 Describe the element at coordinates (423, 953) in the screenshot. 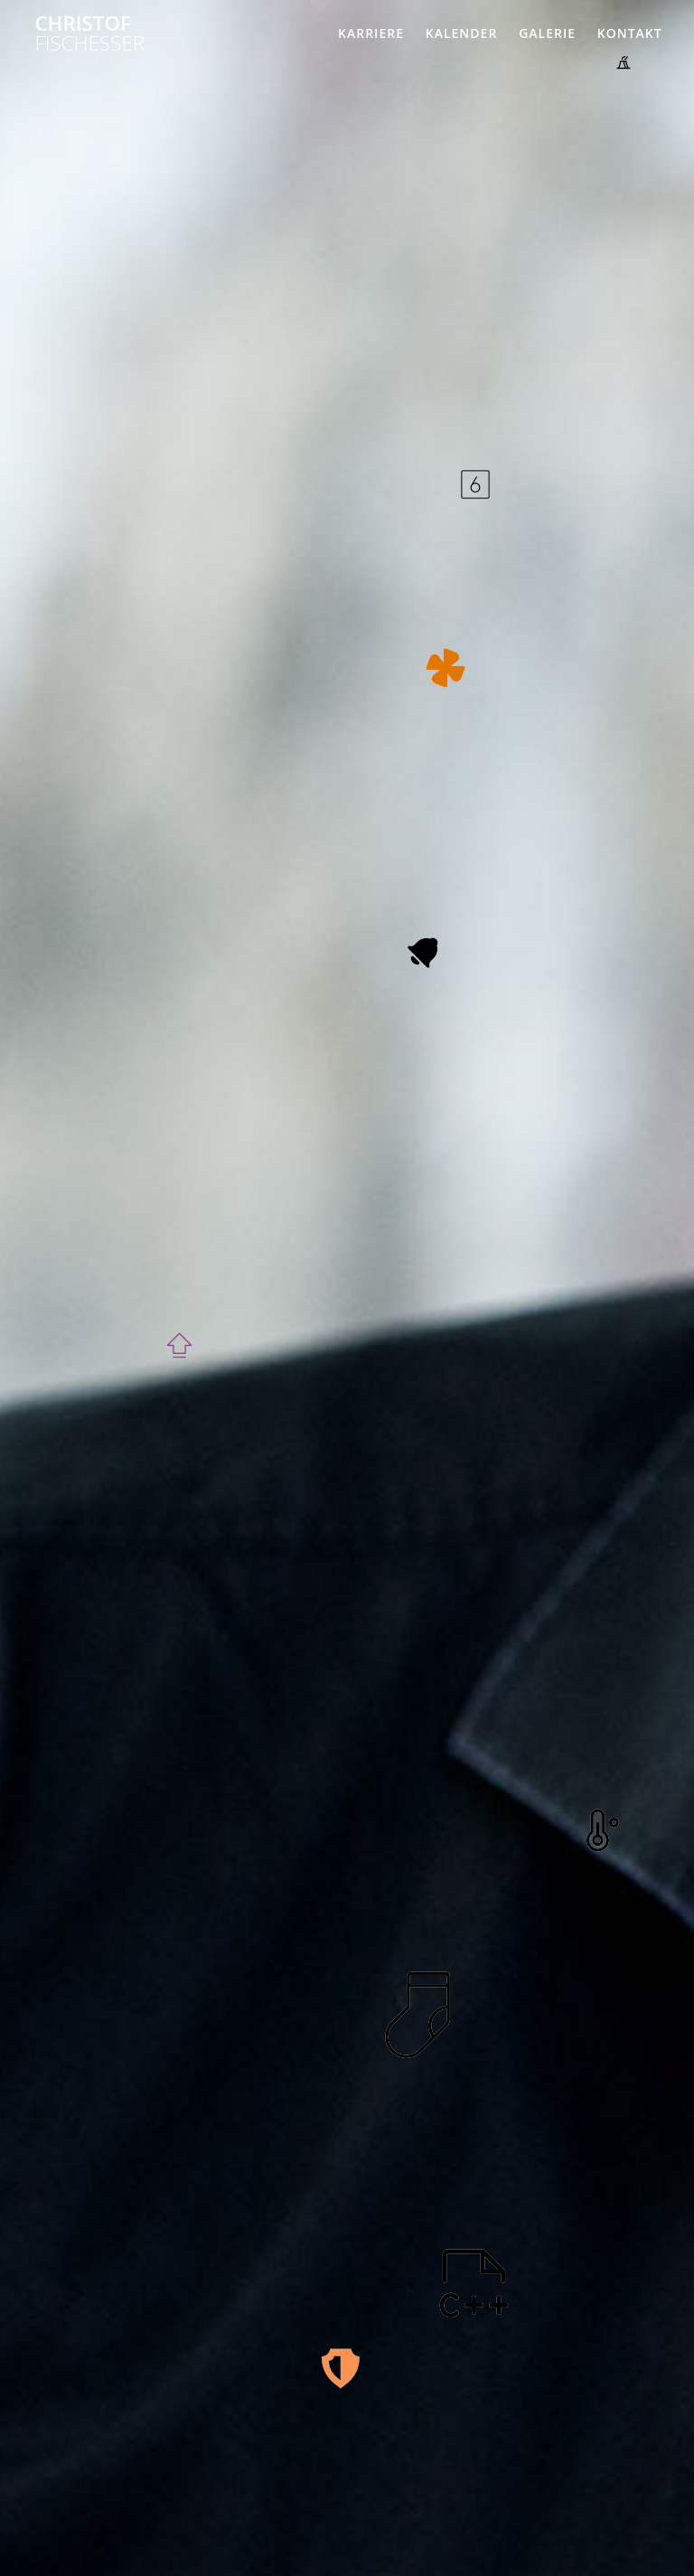

I see `notifications are active` at that location.